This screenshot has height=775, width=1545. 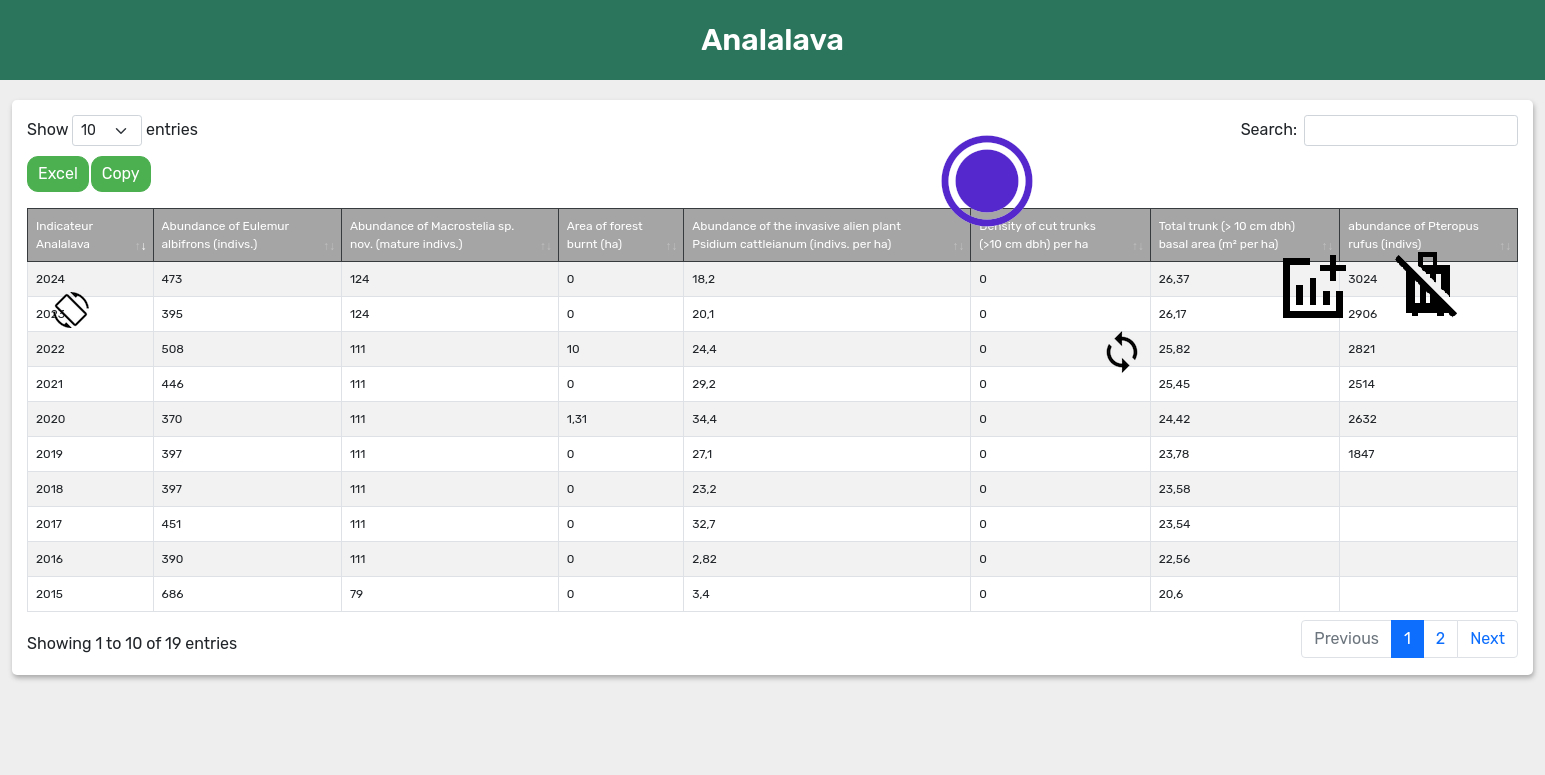 I want to click on no luggage allowed in this area, so click(x=1428, y=284).